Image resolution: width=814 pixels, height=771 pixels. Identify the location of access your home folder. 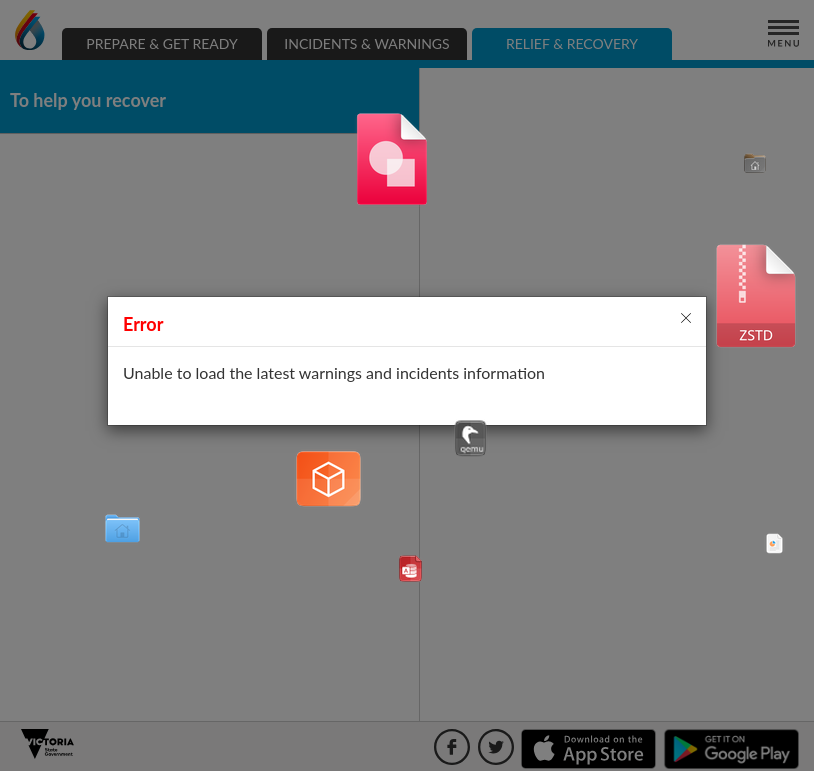
(755, 163).